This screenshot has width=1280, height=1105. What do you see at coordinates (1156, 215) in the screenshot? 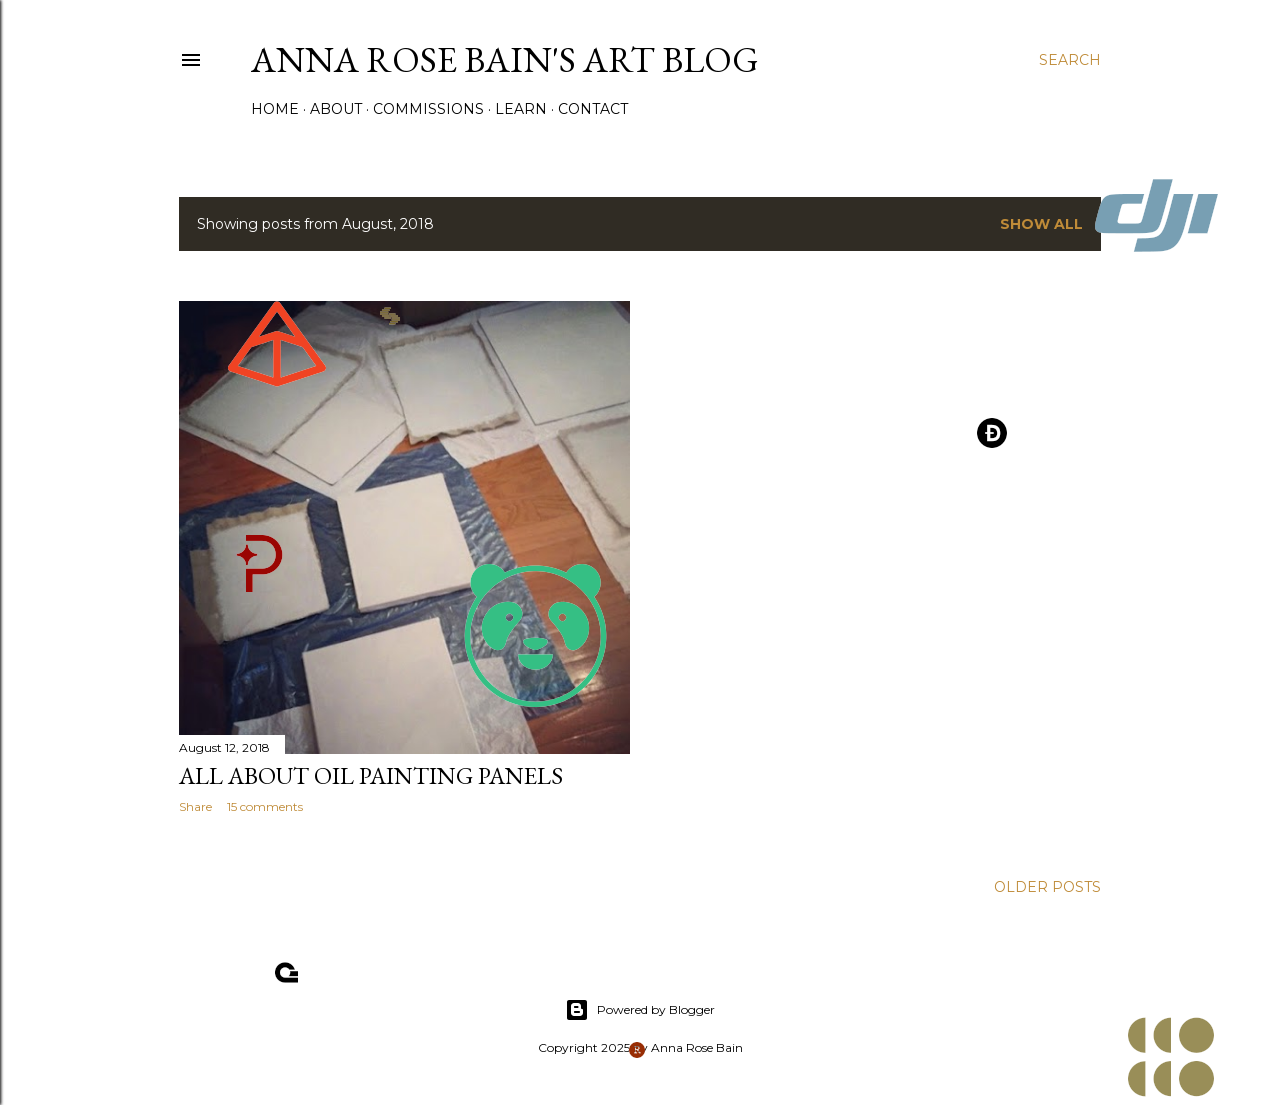
I see `DJI brand logo` at bounding box center [1156, 215].